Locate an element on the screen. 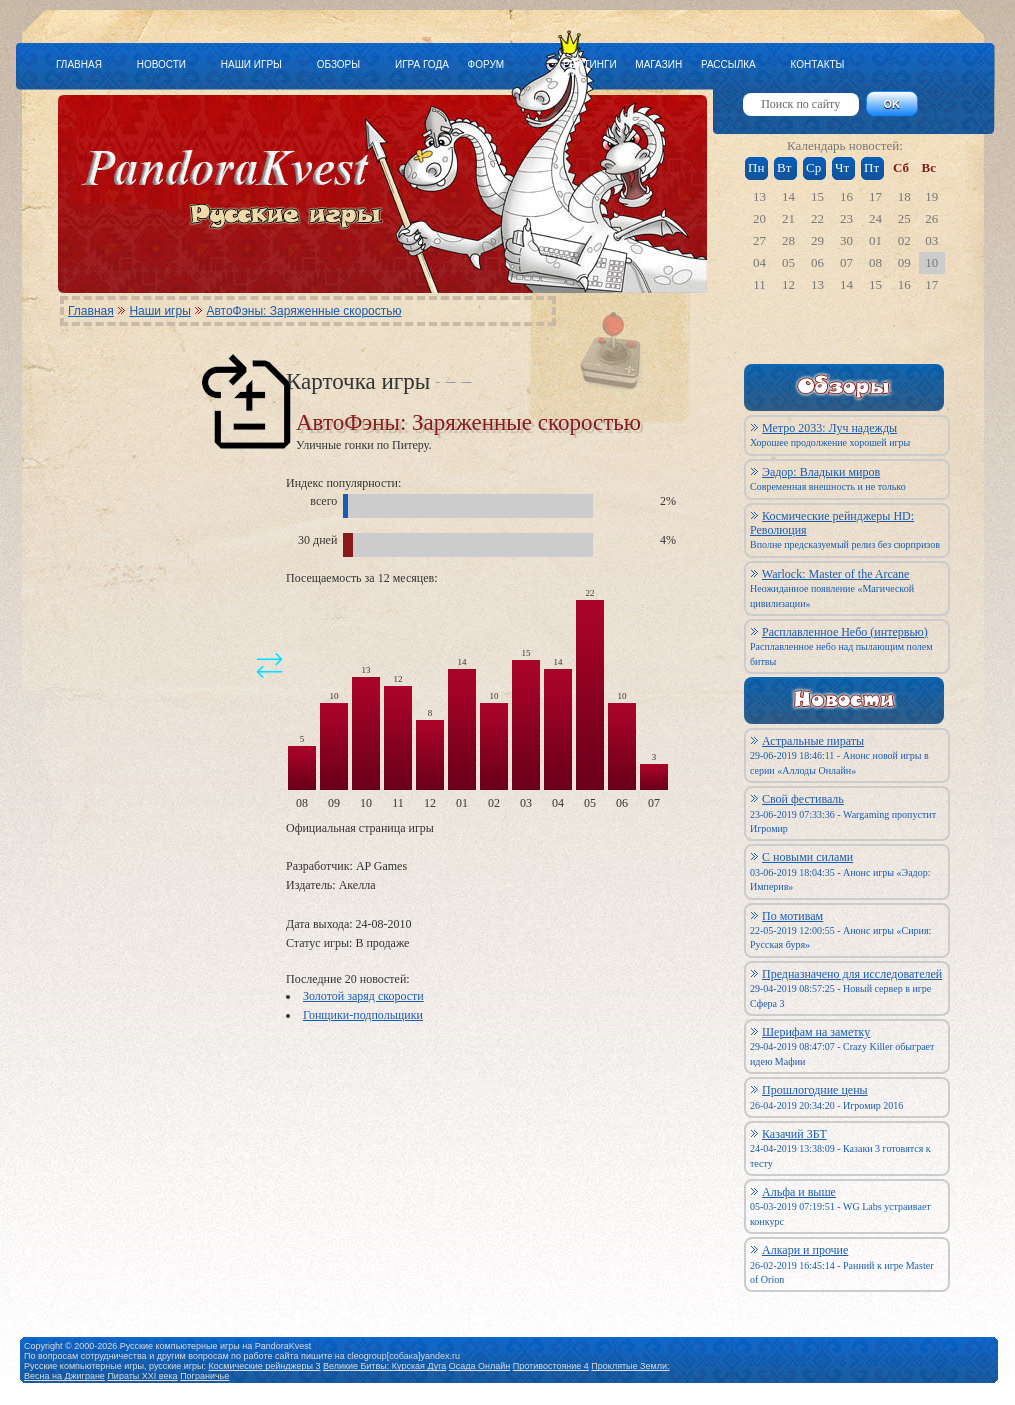  view changes in a pull request is located at coordinates (252, 404).